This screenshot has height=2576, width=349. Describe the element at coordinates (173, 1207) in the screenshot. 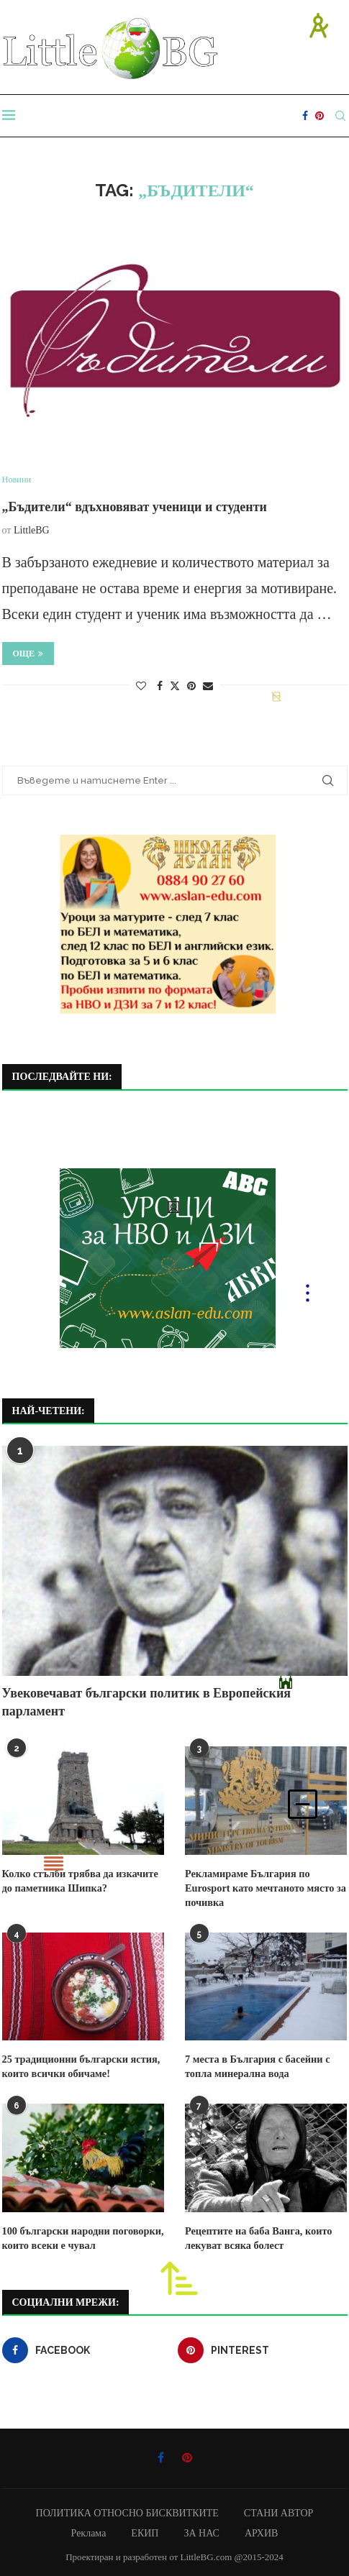

I see `view your profile` at that location.